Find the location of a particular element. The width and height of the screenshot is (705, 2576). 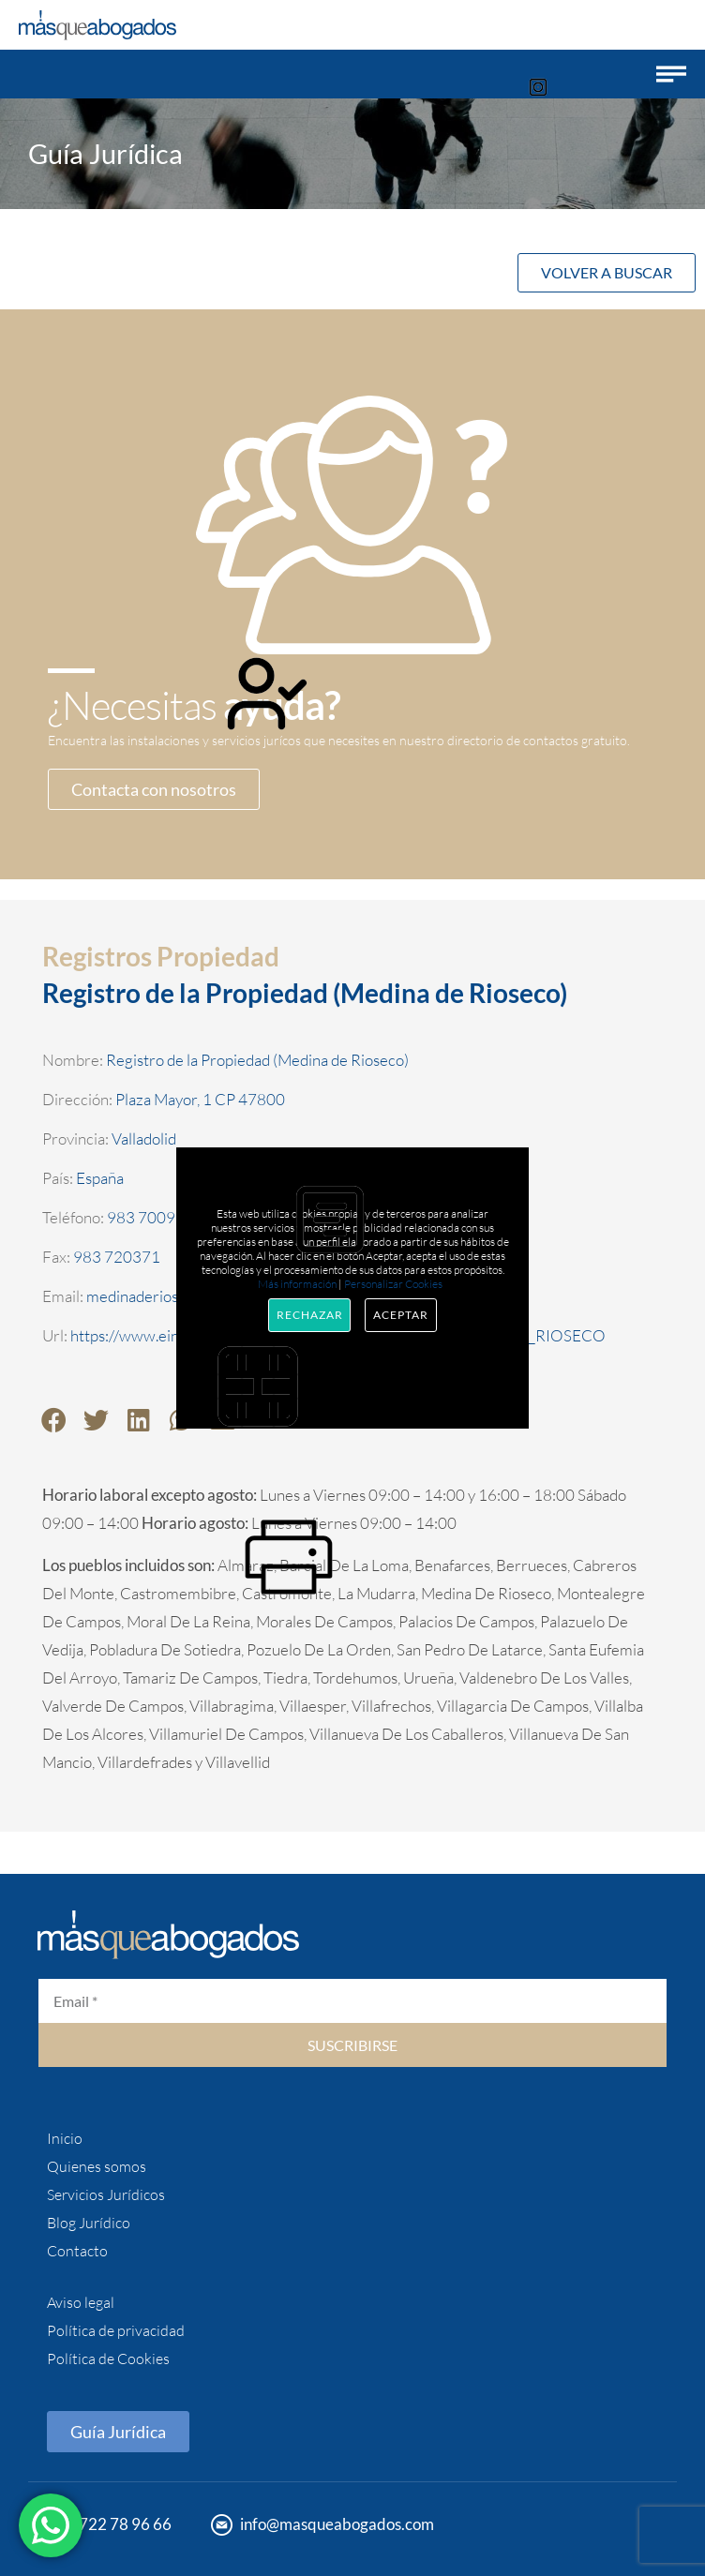

indicates a firewall or security barrier is located at coordinates (258, 1386).